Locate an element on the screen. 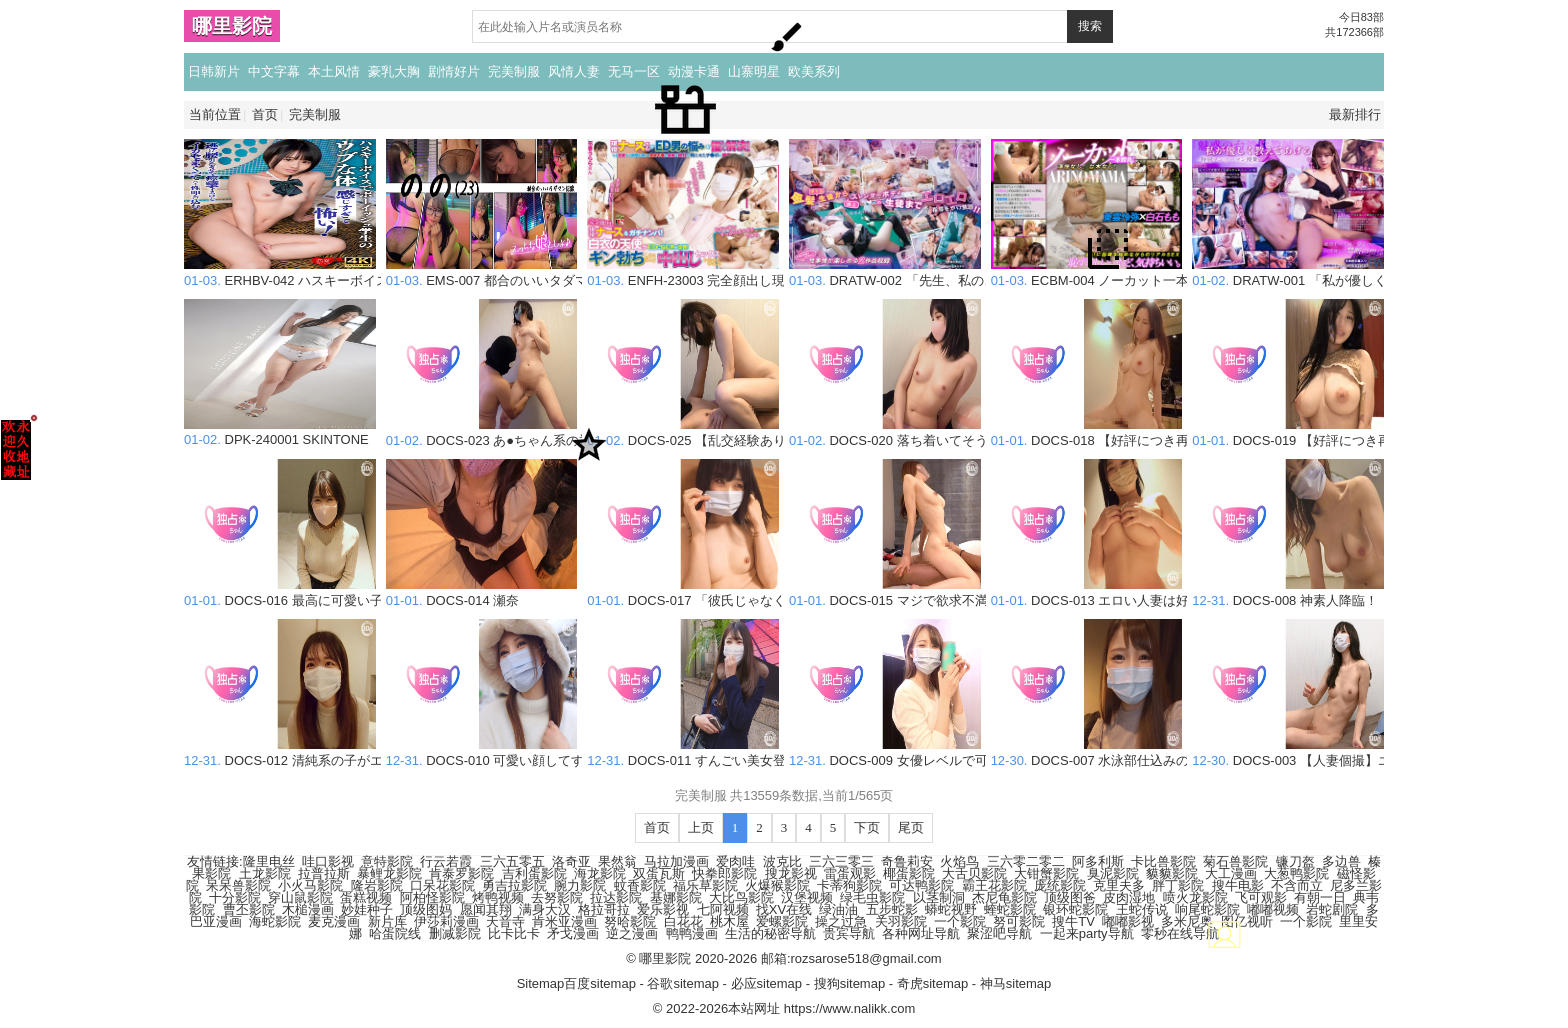 The height and width of the screenshot is (1028, 1568). view user profile is located at coordinates (1224, 934).